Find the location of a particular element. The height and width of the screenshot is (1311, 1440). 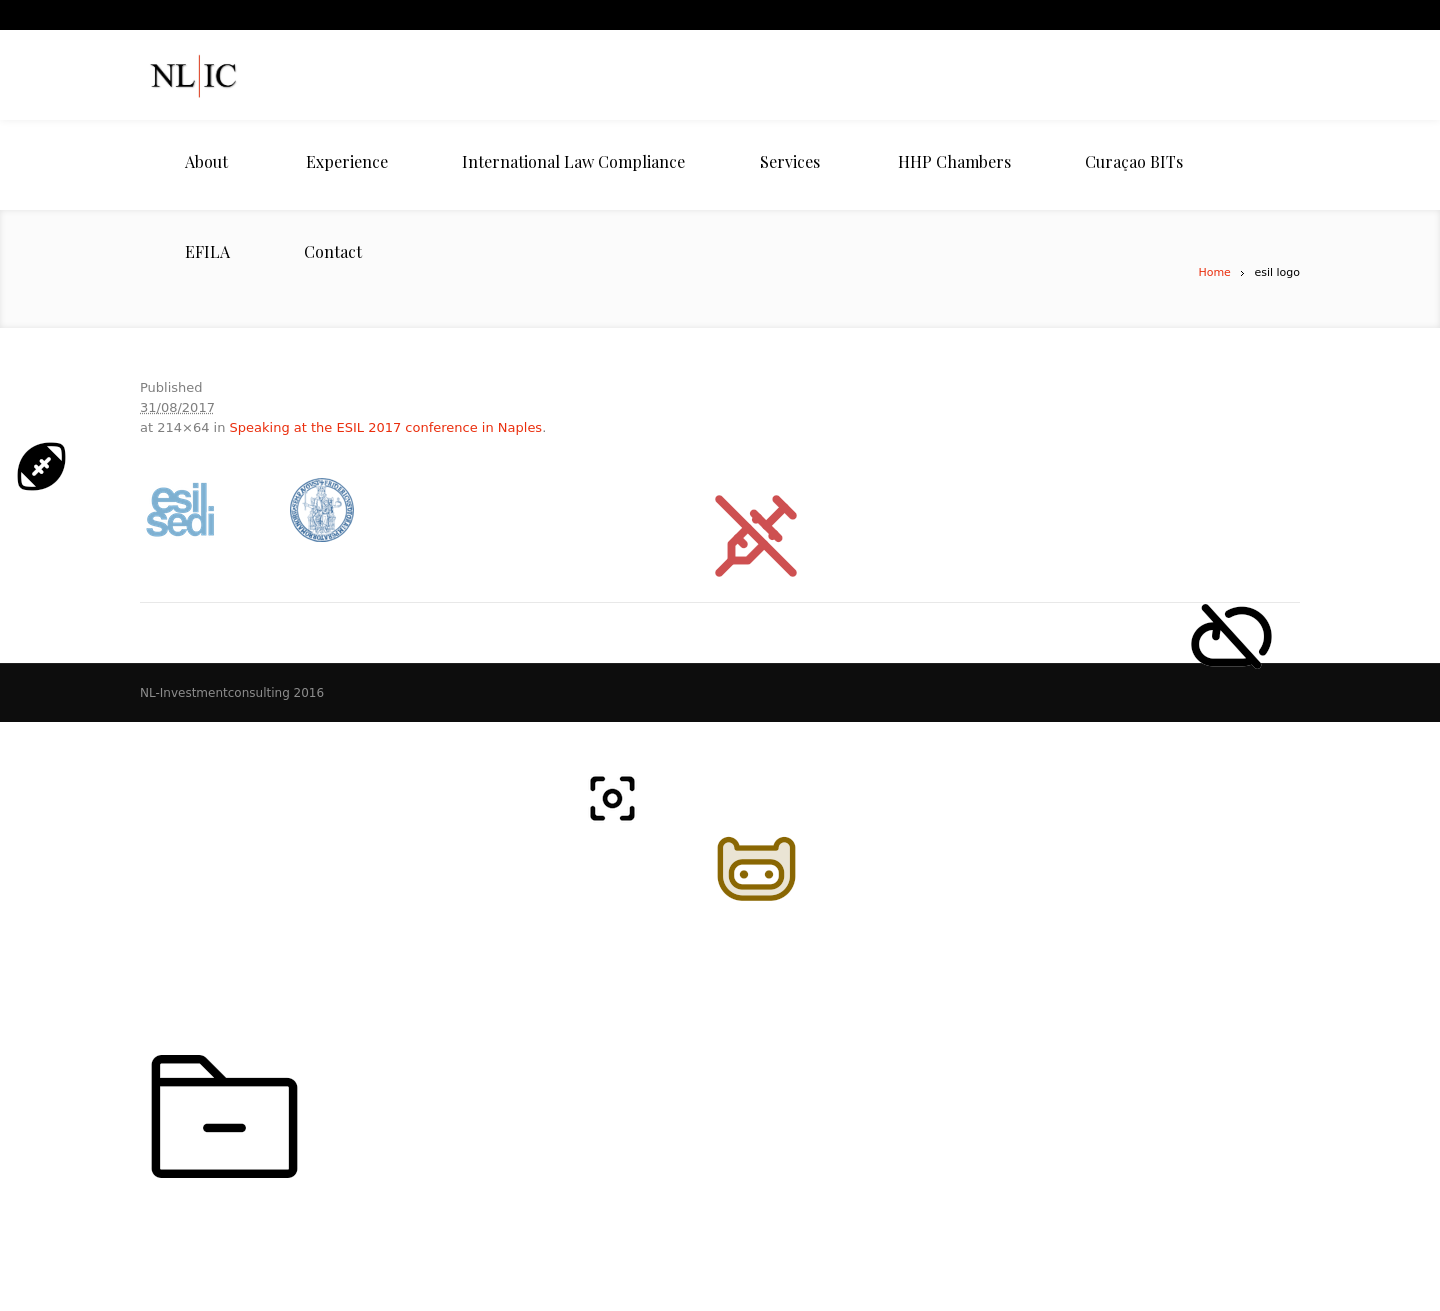

indicates no cloud connection or offline status is located at coordinates (1231, 636).